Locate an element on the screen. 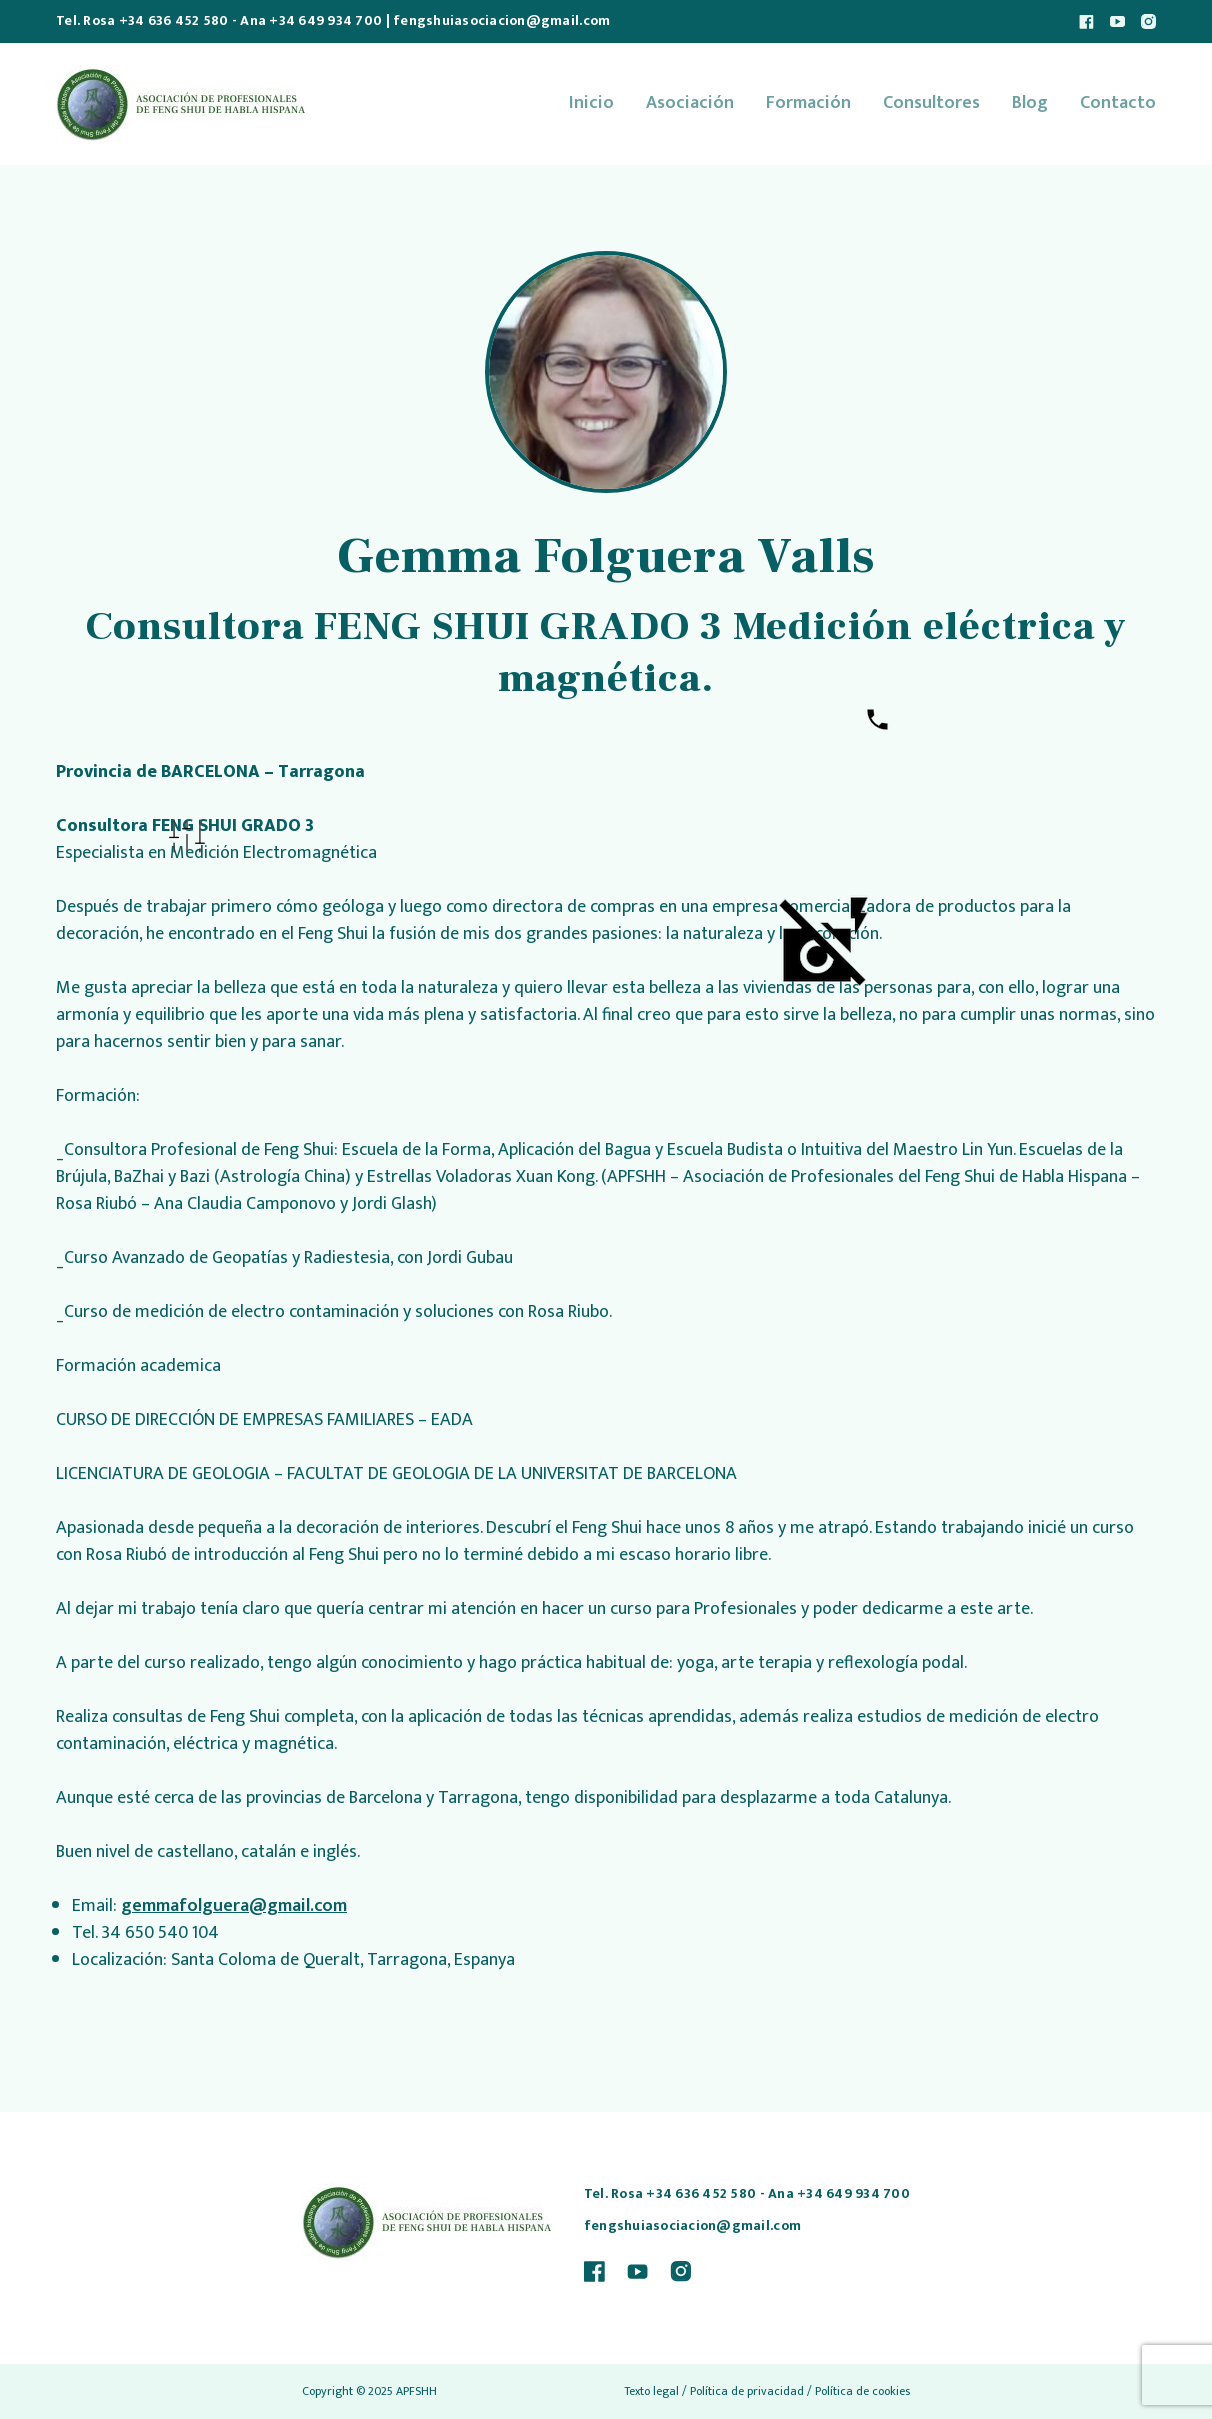 This screenshot has width=1212, height=2419. make a phone call is located at coordinates (877, 719).